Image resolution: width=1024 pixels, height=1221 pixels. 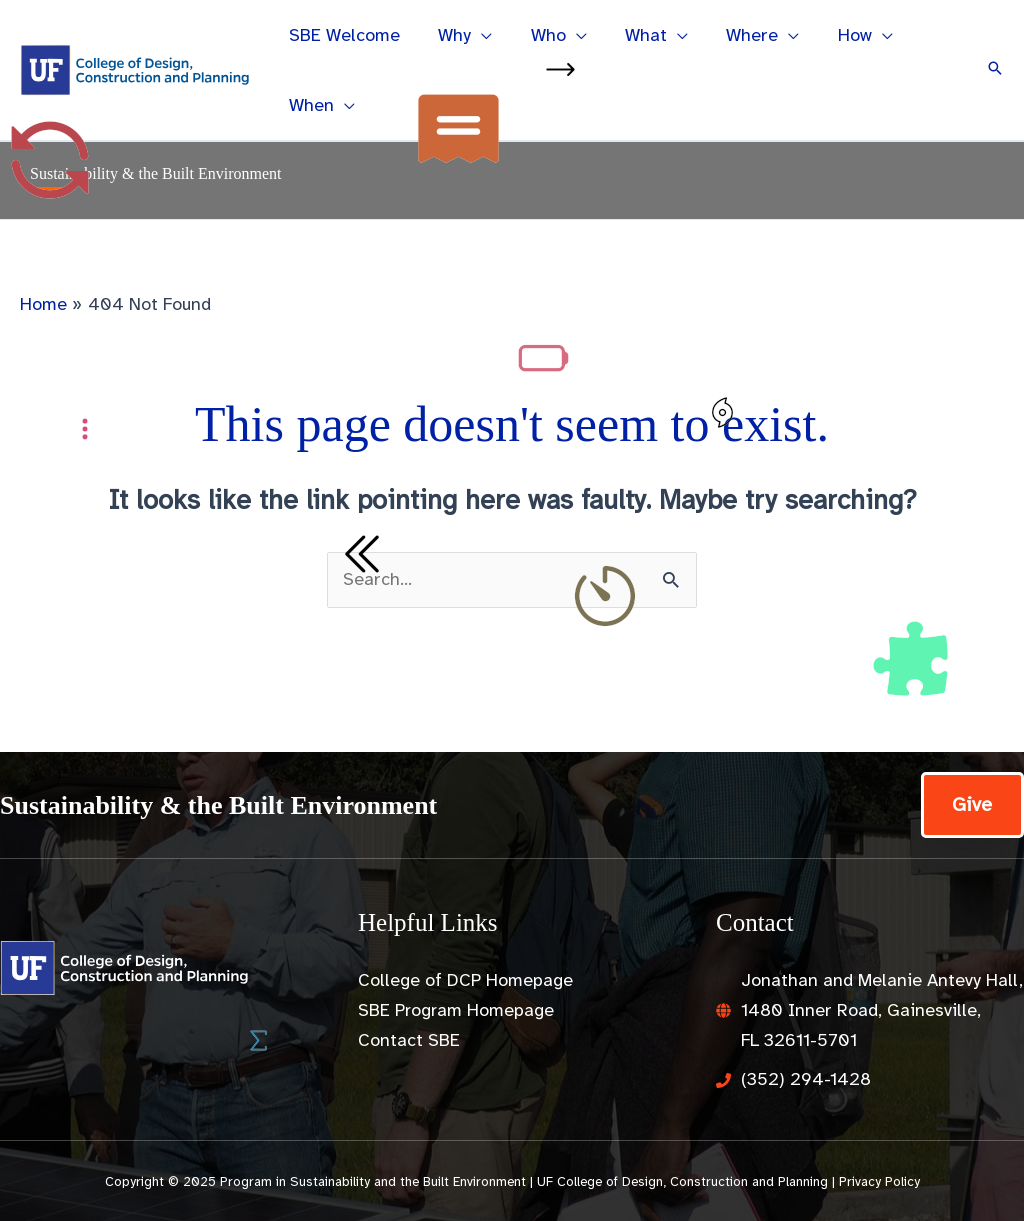 What do you see at coordinates (50, 160) in the screenshot?
I see `sync or refresh content` at bounding box center [50, 160].